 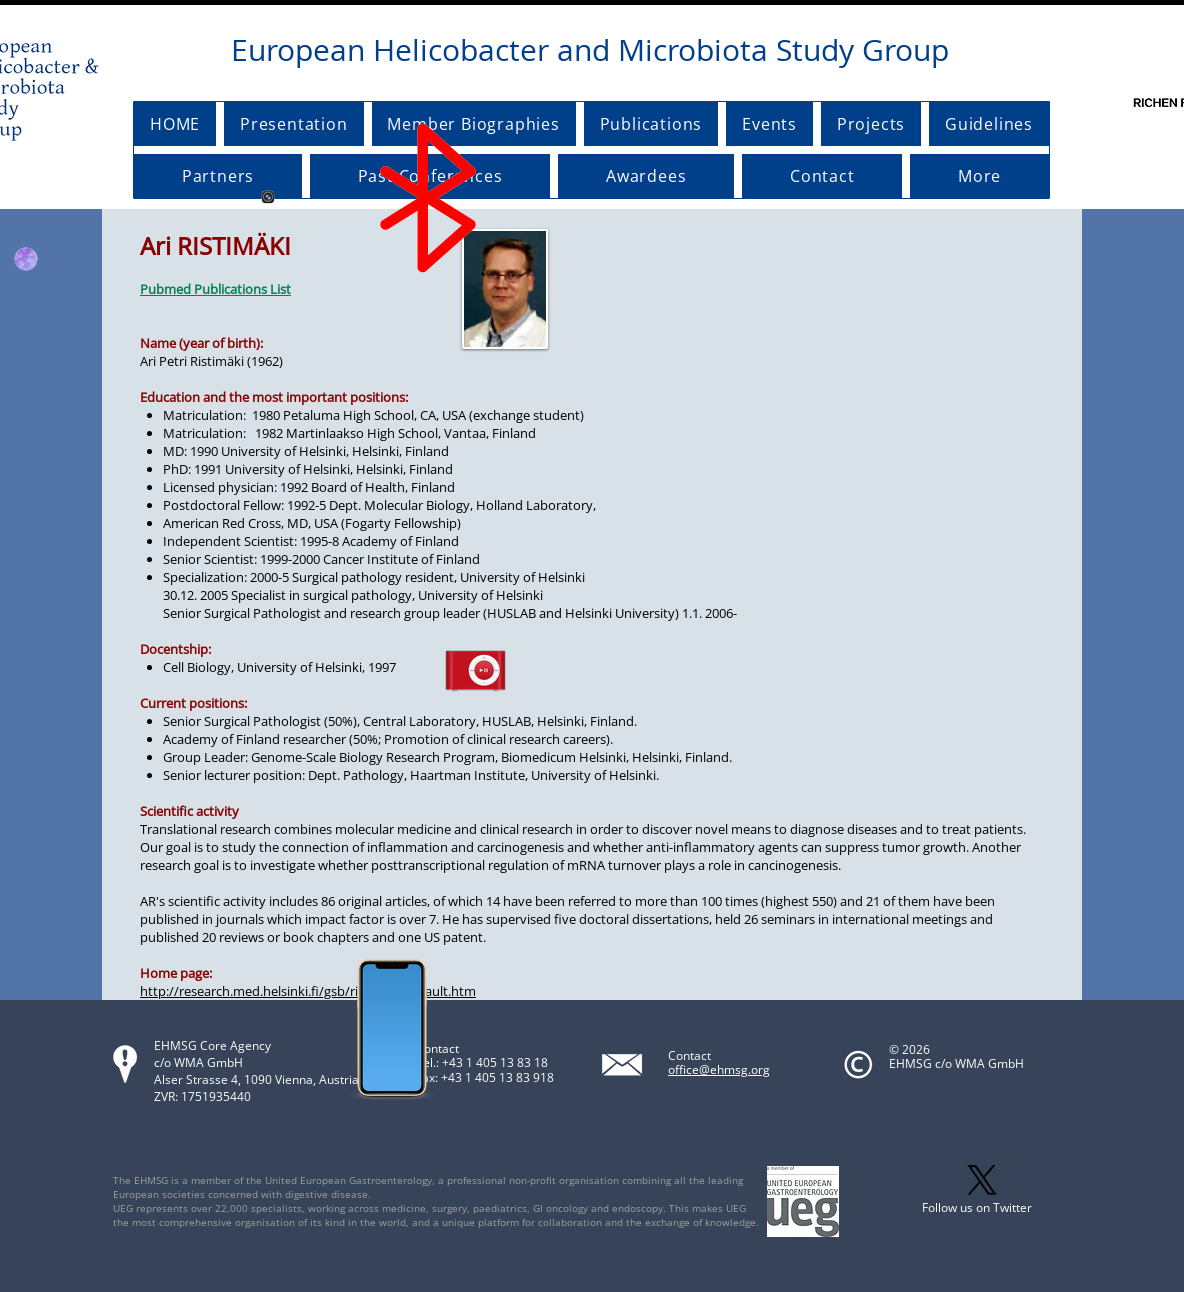 I want to click on open internet or web browser application, so click(x=26, y=259).